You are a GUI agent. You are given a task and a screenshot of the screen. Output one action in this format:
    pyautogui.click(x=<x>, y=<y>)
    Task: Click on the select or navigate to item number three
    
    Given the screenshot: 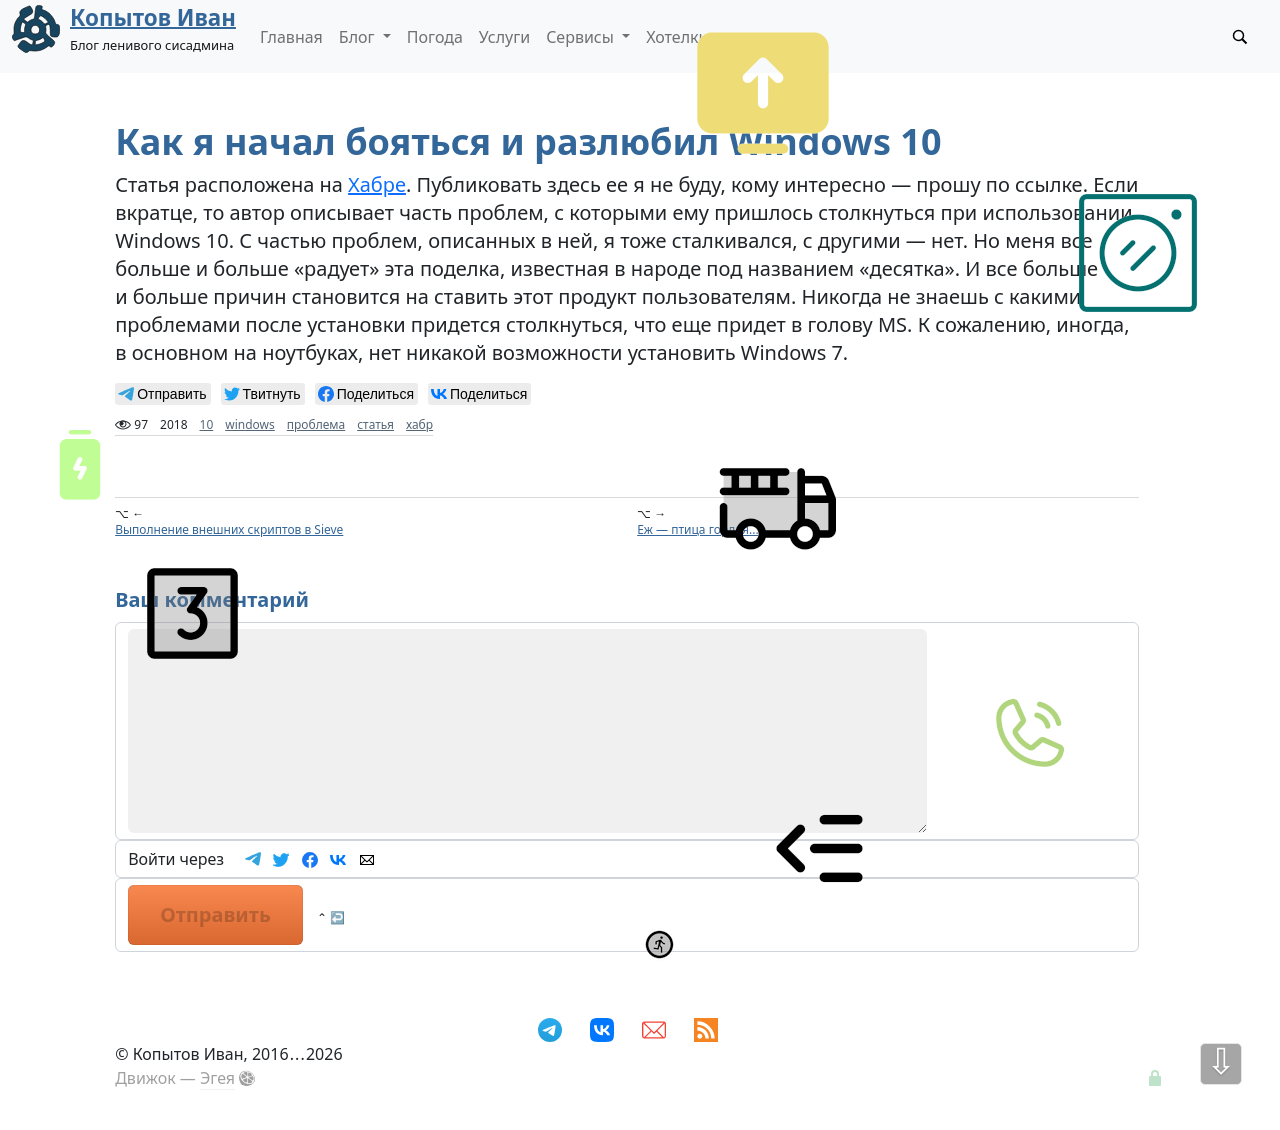 What is the action you would take?
    pyautogui.click(x=192, y=613)
    